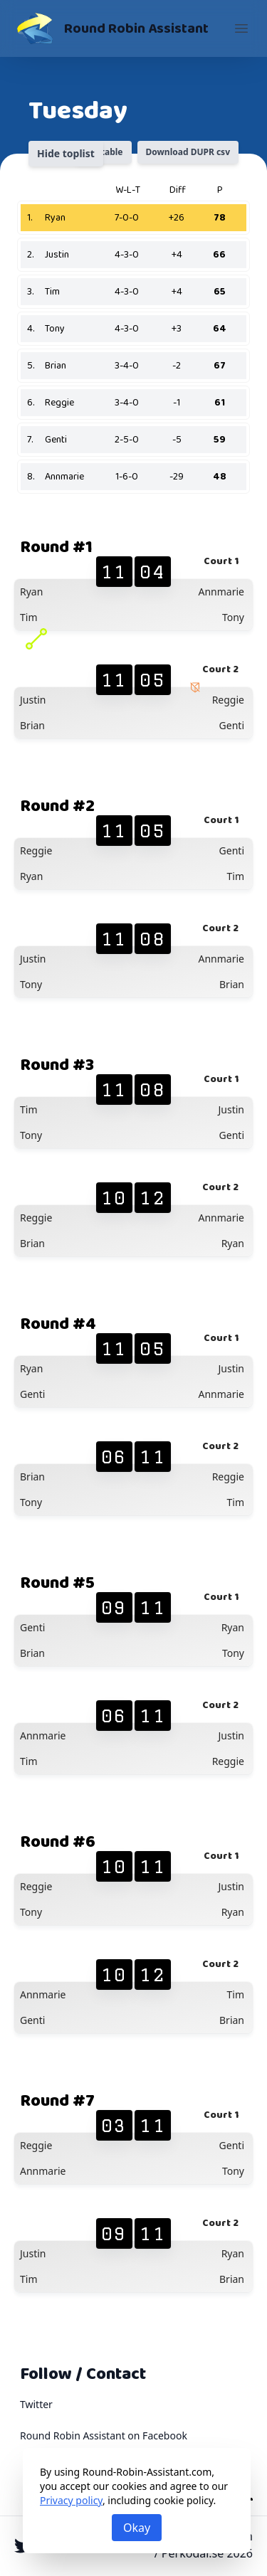 The width and height of the screenshot is (267, 2576). I want to click on disable light refraction or spectrum effects, so click(195, 687).